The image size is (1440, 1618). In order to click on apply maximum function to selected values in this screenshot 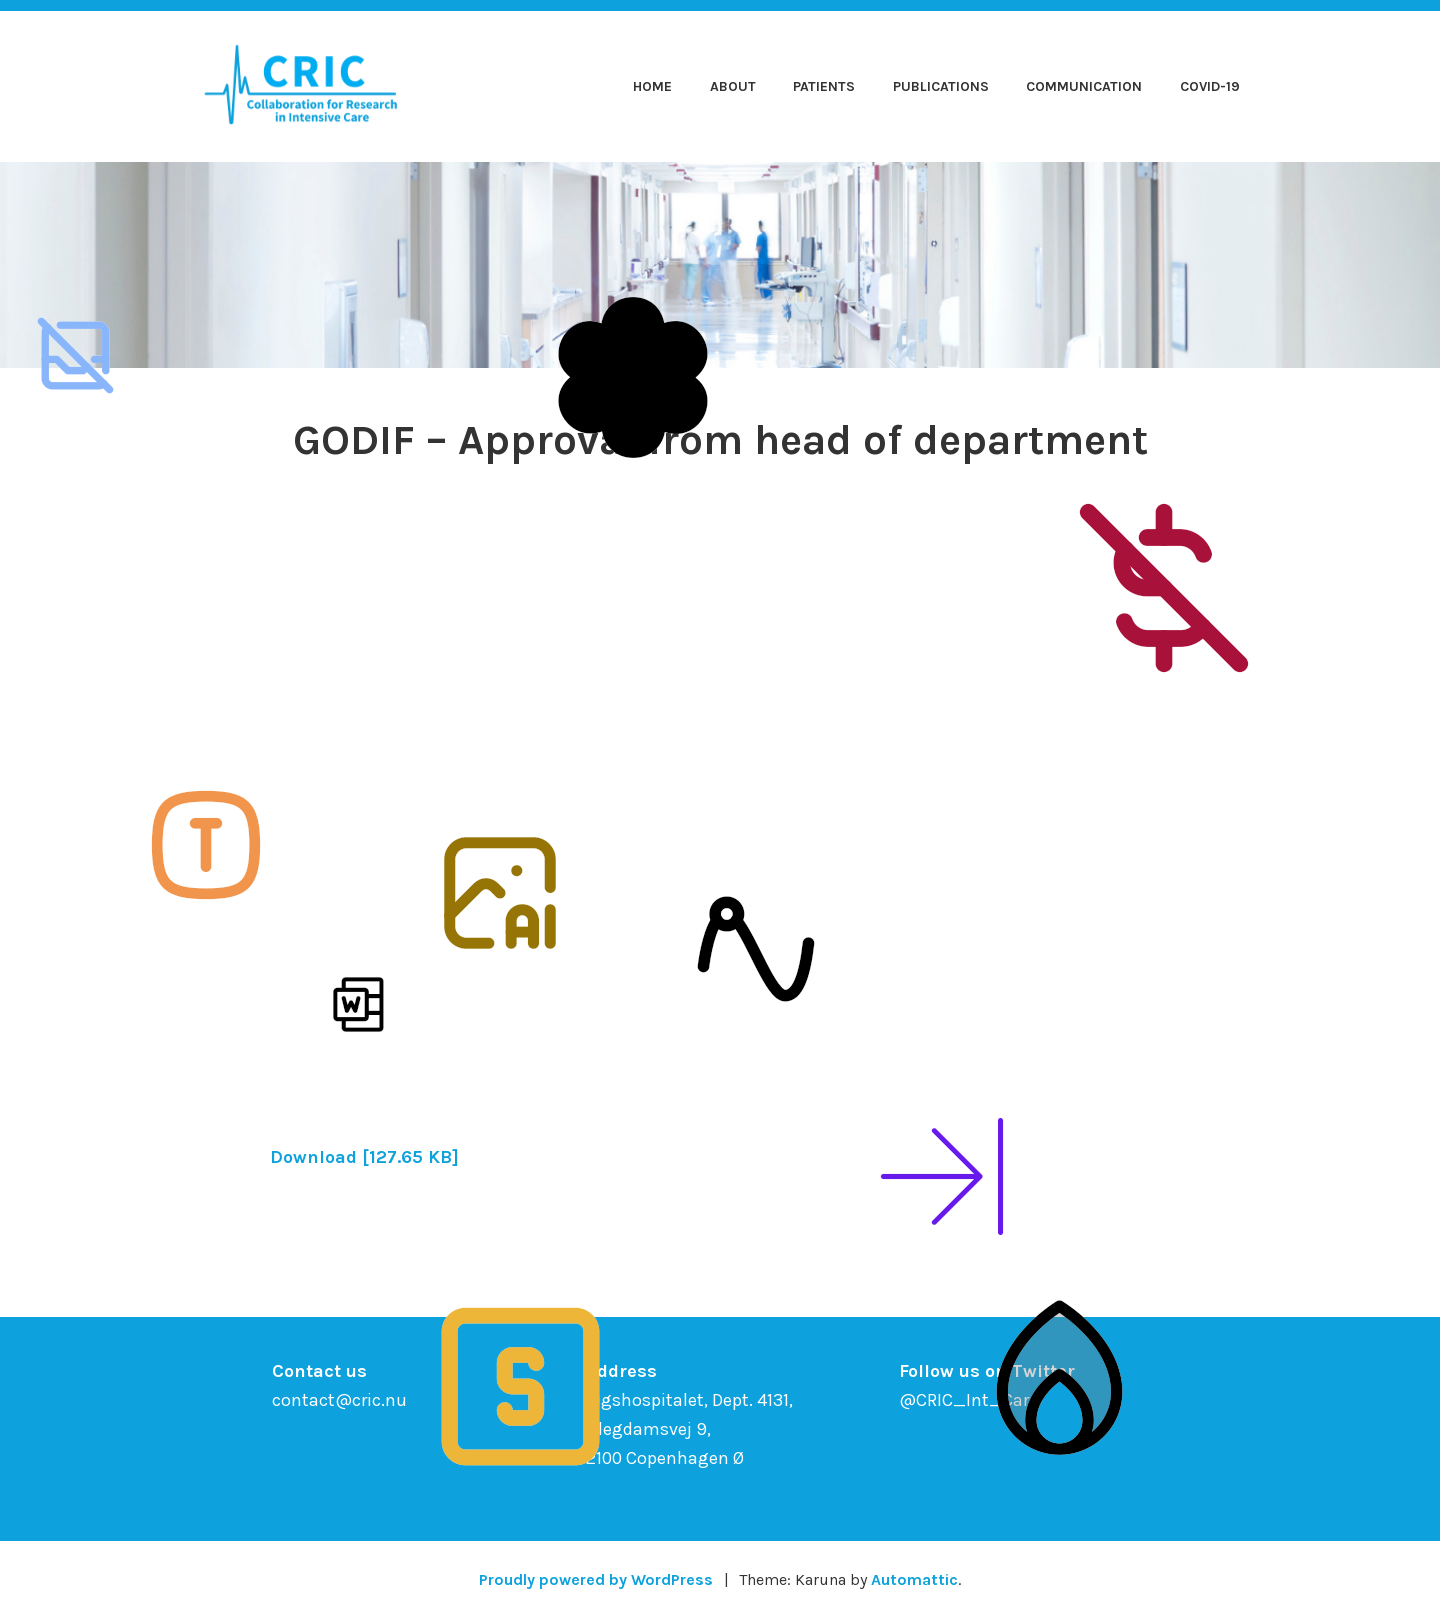, I will do `click(756, 949)`.